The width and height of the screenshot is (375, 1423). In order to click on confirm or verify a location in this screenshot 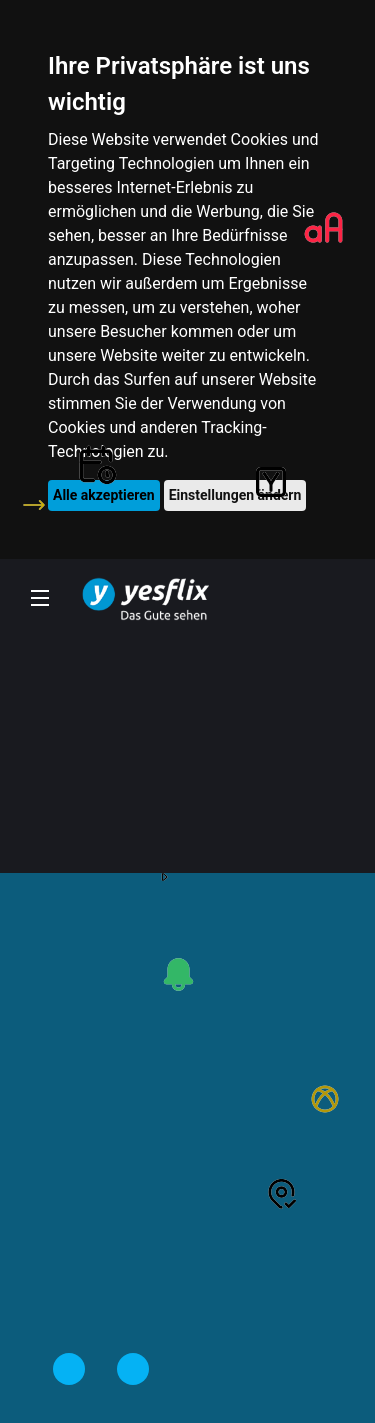, I will do `click(281, 1193)`.